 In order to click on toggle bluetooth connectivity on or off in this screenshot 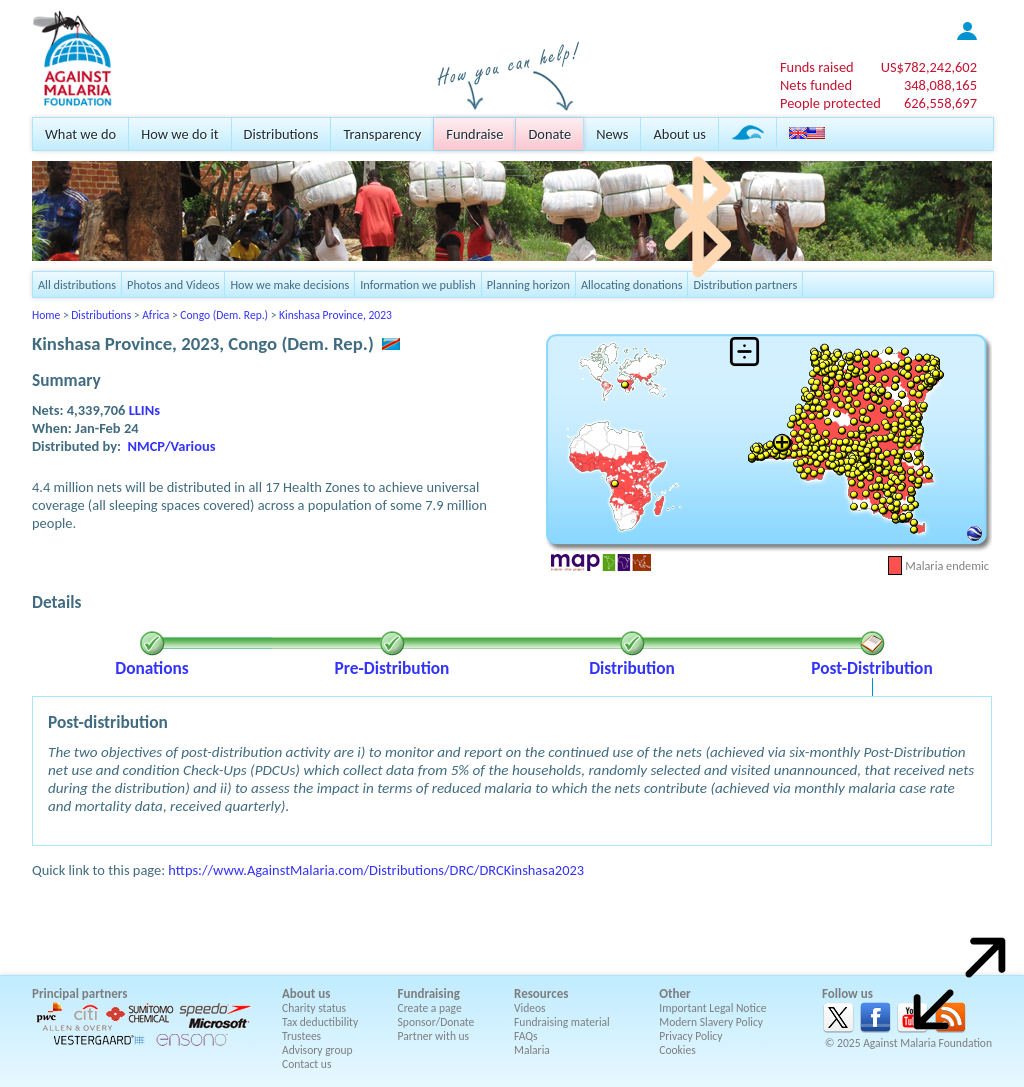, I will do `click(698, 217)`.